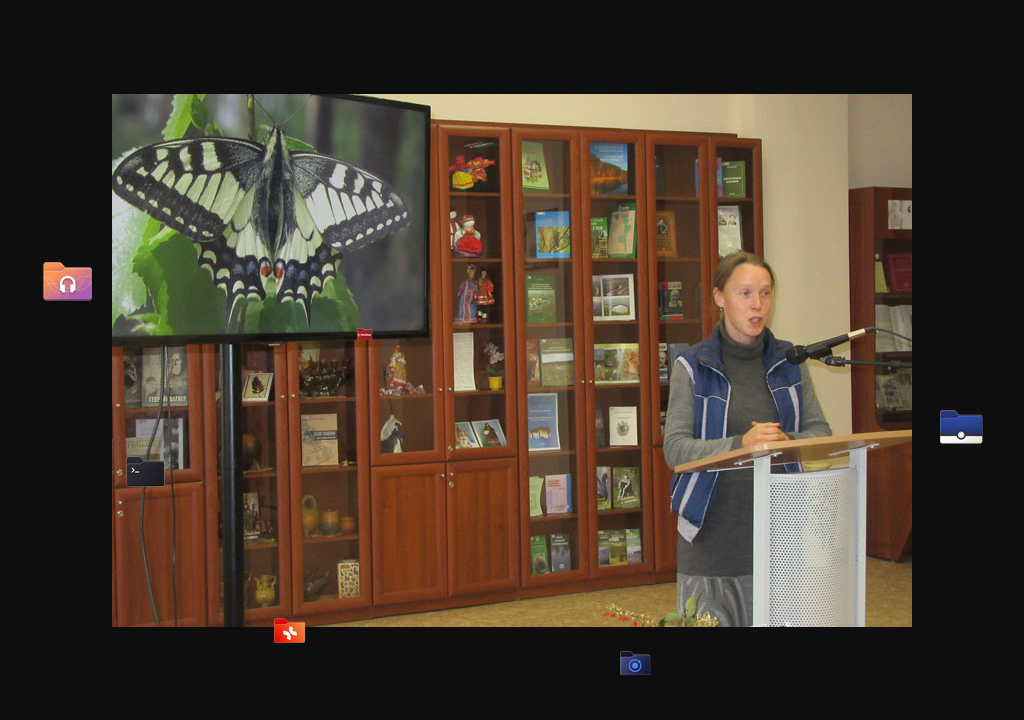  Describe the element at coordinates (145, 472) in the screenshot. I see `open terminal or command line scripts folder` at that location.